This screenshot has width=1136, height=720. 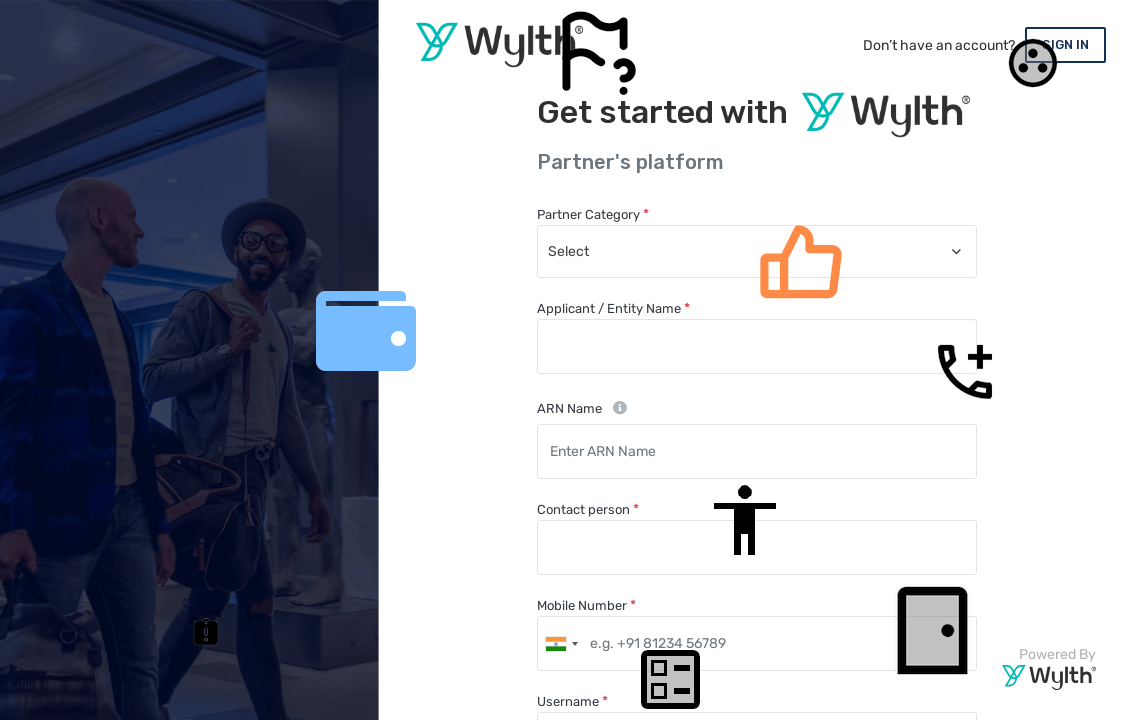 What do you see at coordinates (1033, 63) in the screenshot?
I see `view team or group workspace` at bounding box center [1033, 63].